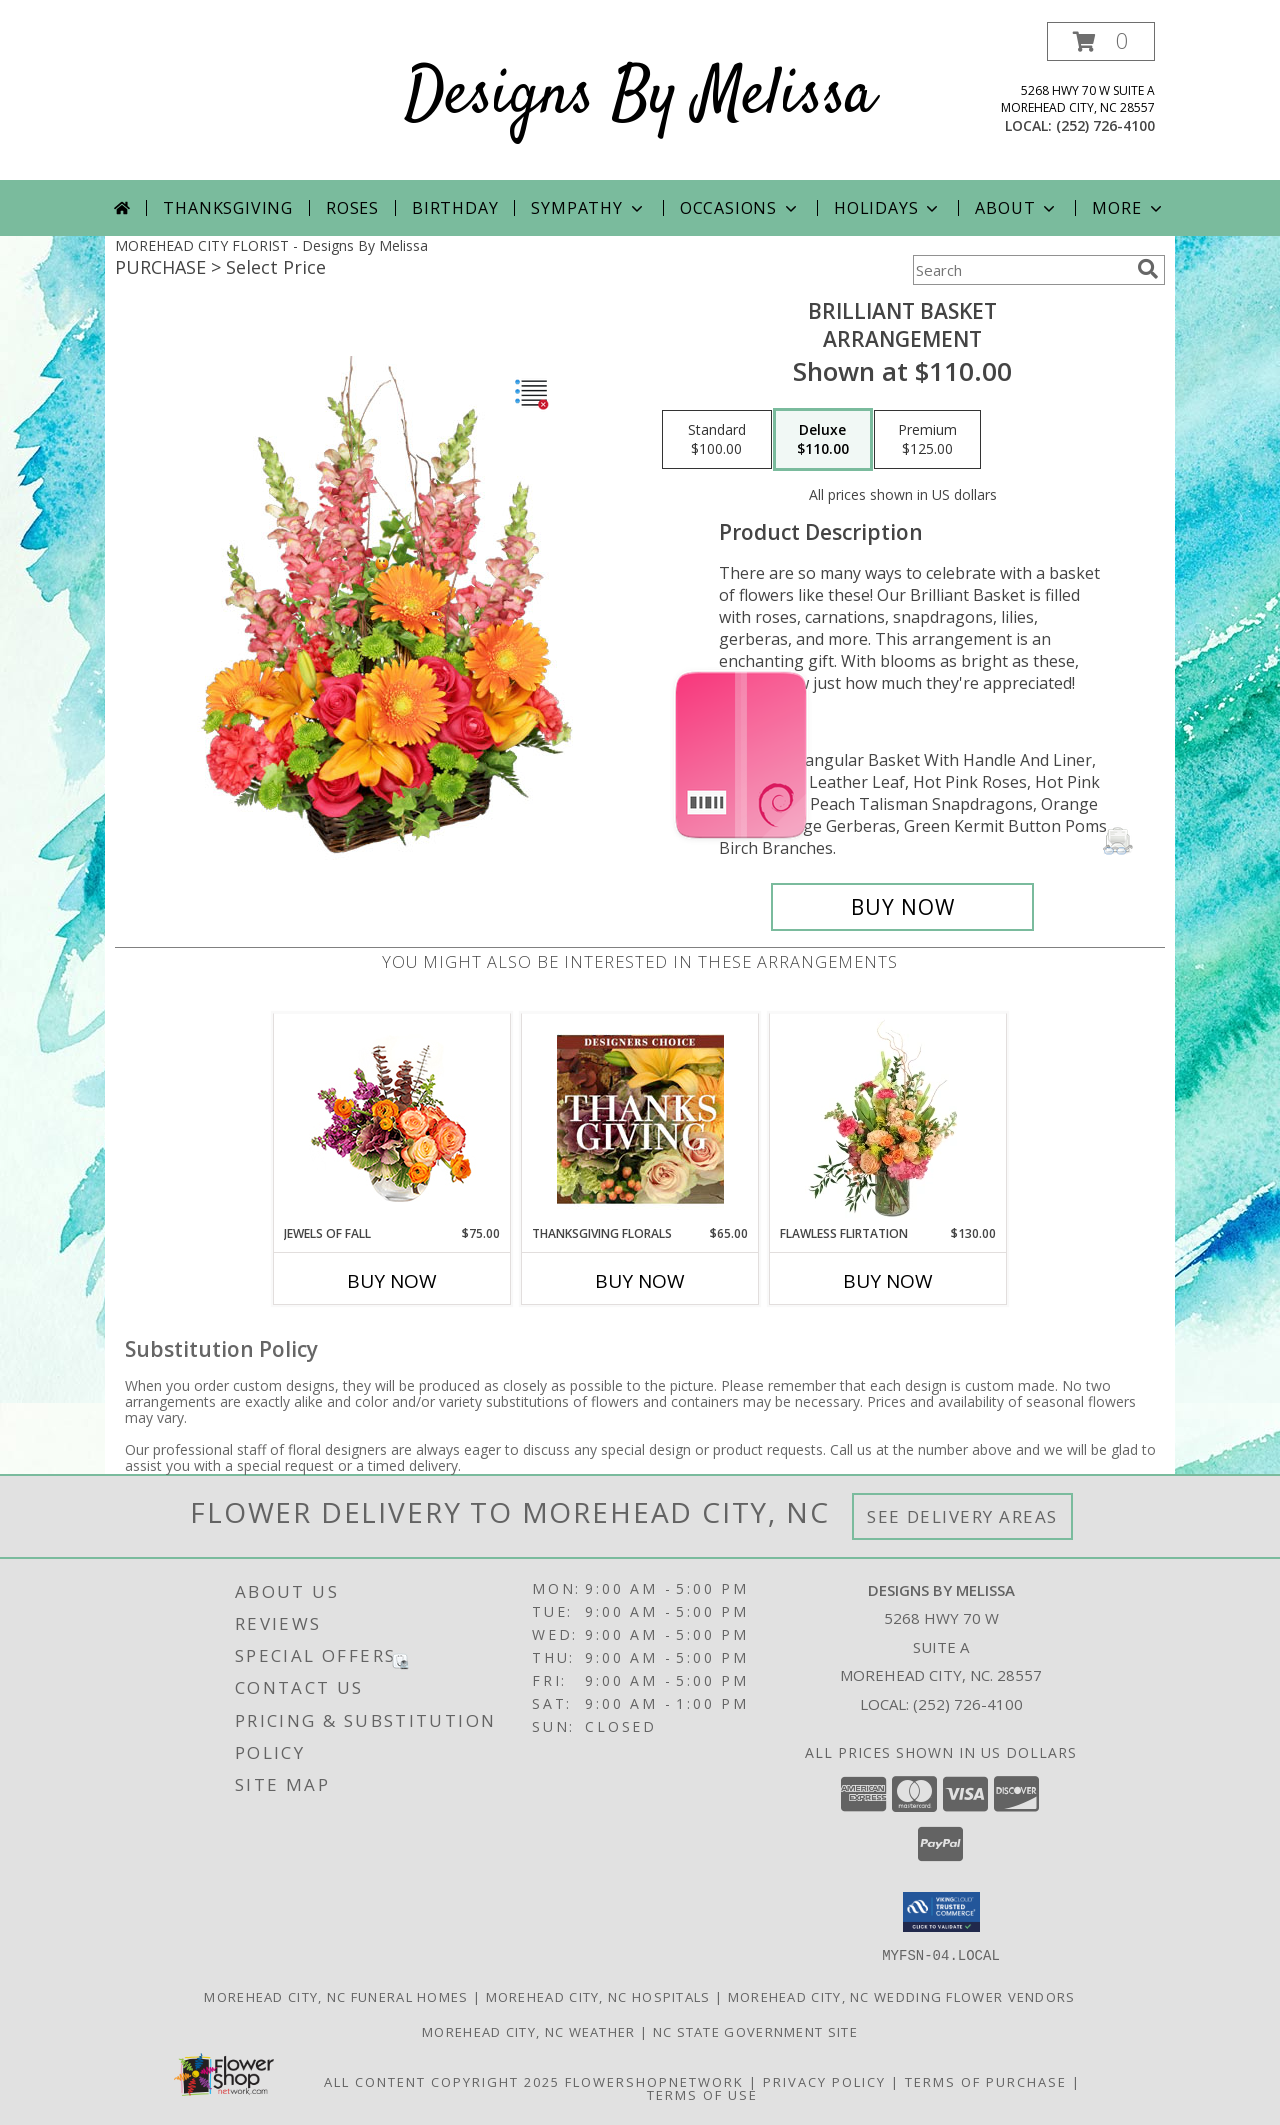  Describe the element at coordinates (400, 1661) in the screenshot. I see `open Disk Utility to manage drives and storage` at that location.